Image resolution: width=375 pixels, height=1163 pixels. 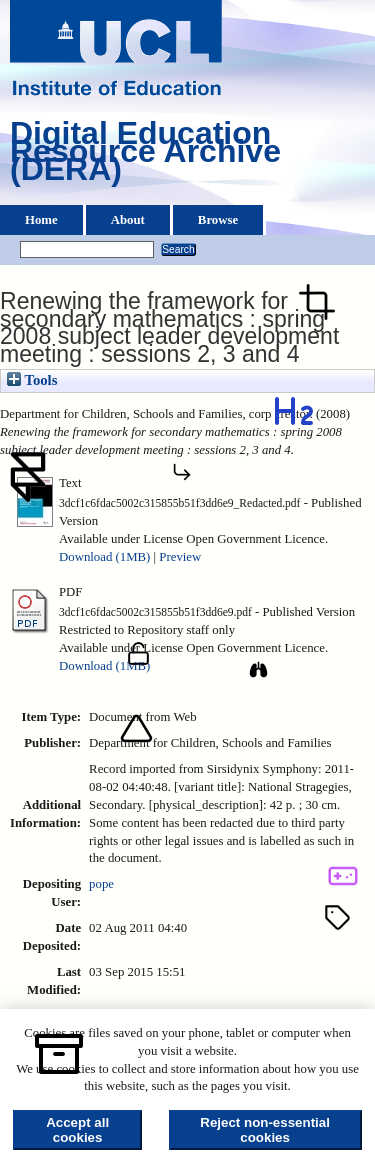 What do you see at coordinates (338, 918) in the screenshot?
I see `add a tag or label to an item` at bounding box center [338, 918].